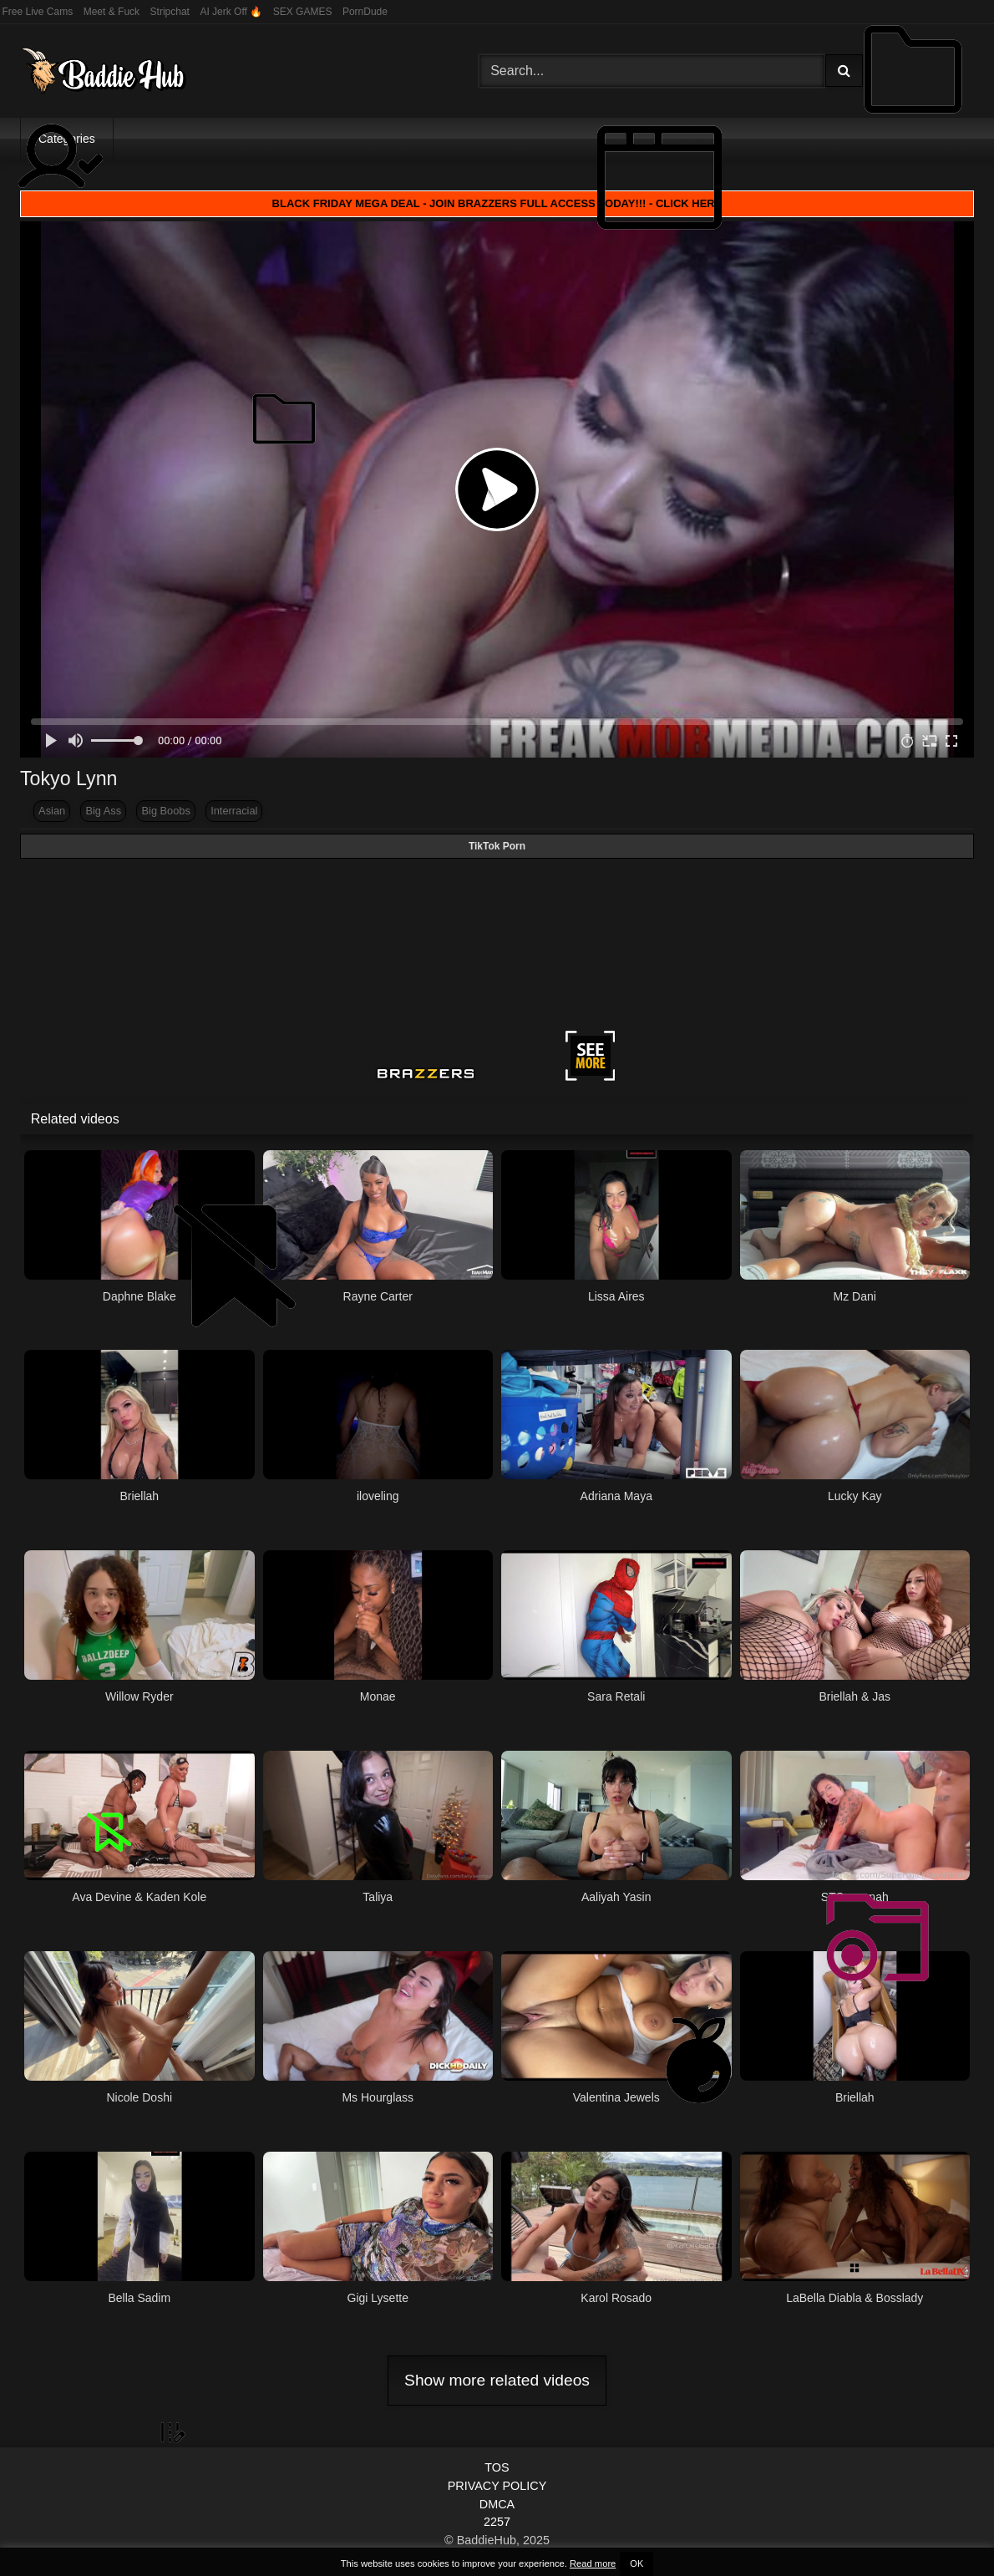 This screenshot has height=2576, width=994. Describe the element at coordinates (877, 1937) in the screenshot. I see `navigate to the root directory` at that location.